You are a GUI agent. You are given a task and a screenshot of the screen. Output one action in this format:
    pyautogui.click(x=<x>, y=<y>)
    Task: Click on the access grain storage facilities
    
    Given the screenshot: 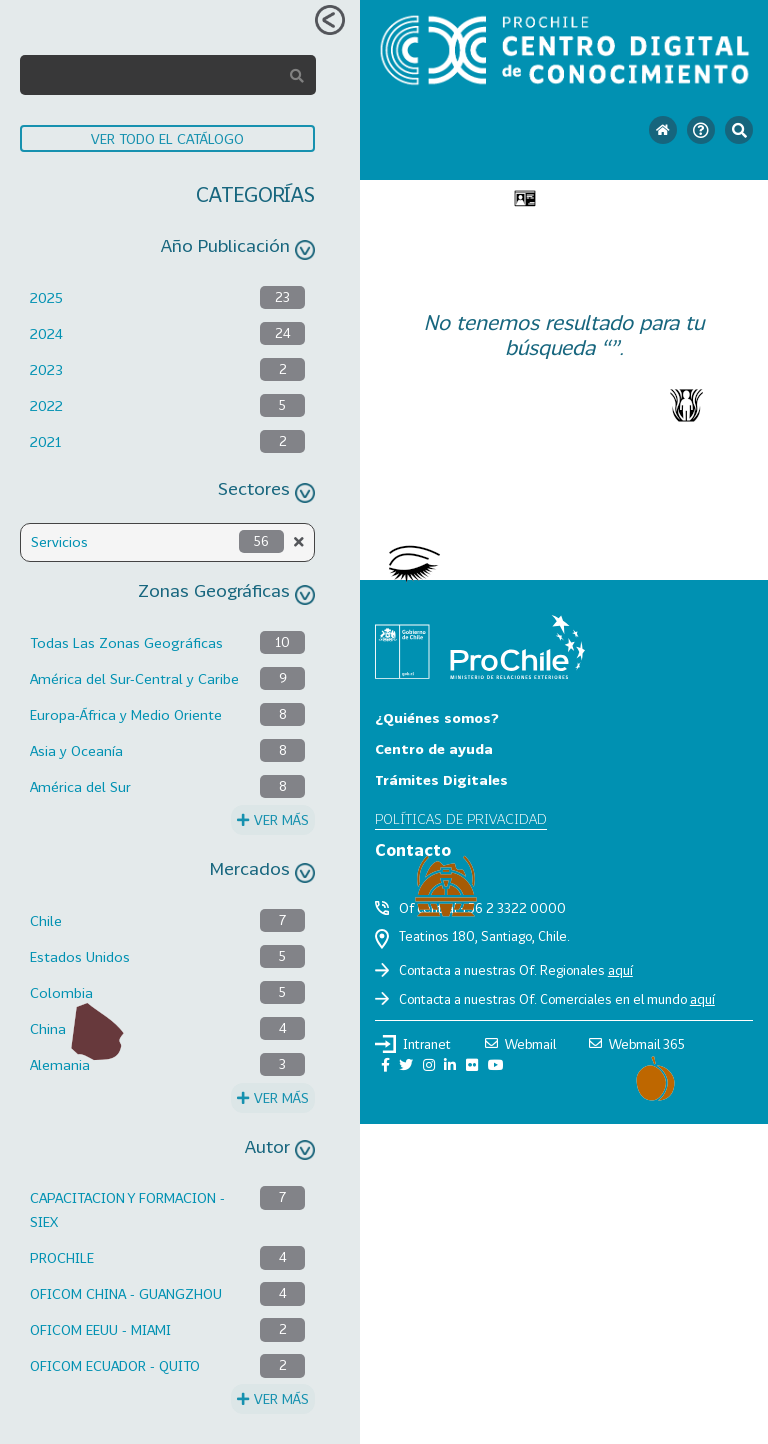 What is the action you would take?
    pyautogui.click(x=446, y=886)
    